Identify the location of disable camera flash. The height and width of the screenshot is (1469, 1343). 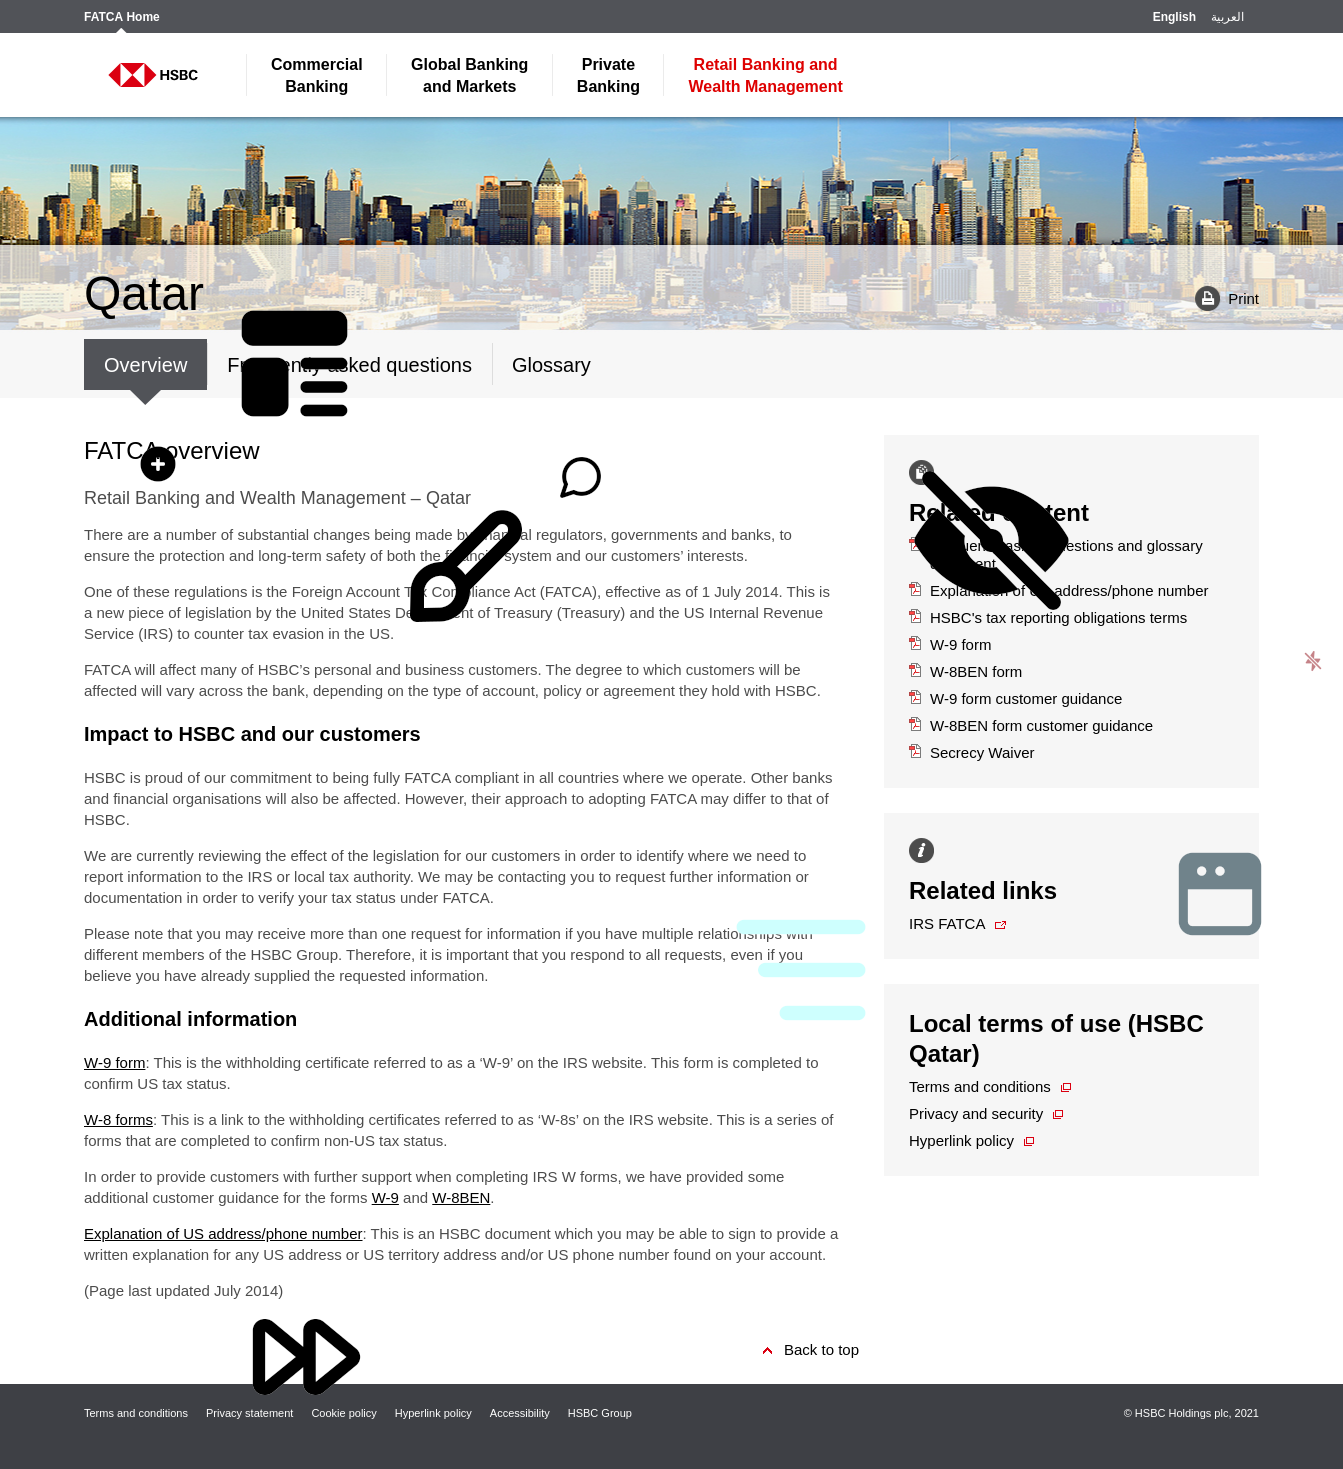
(1313, 661).